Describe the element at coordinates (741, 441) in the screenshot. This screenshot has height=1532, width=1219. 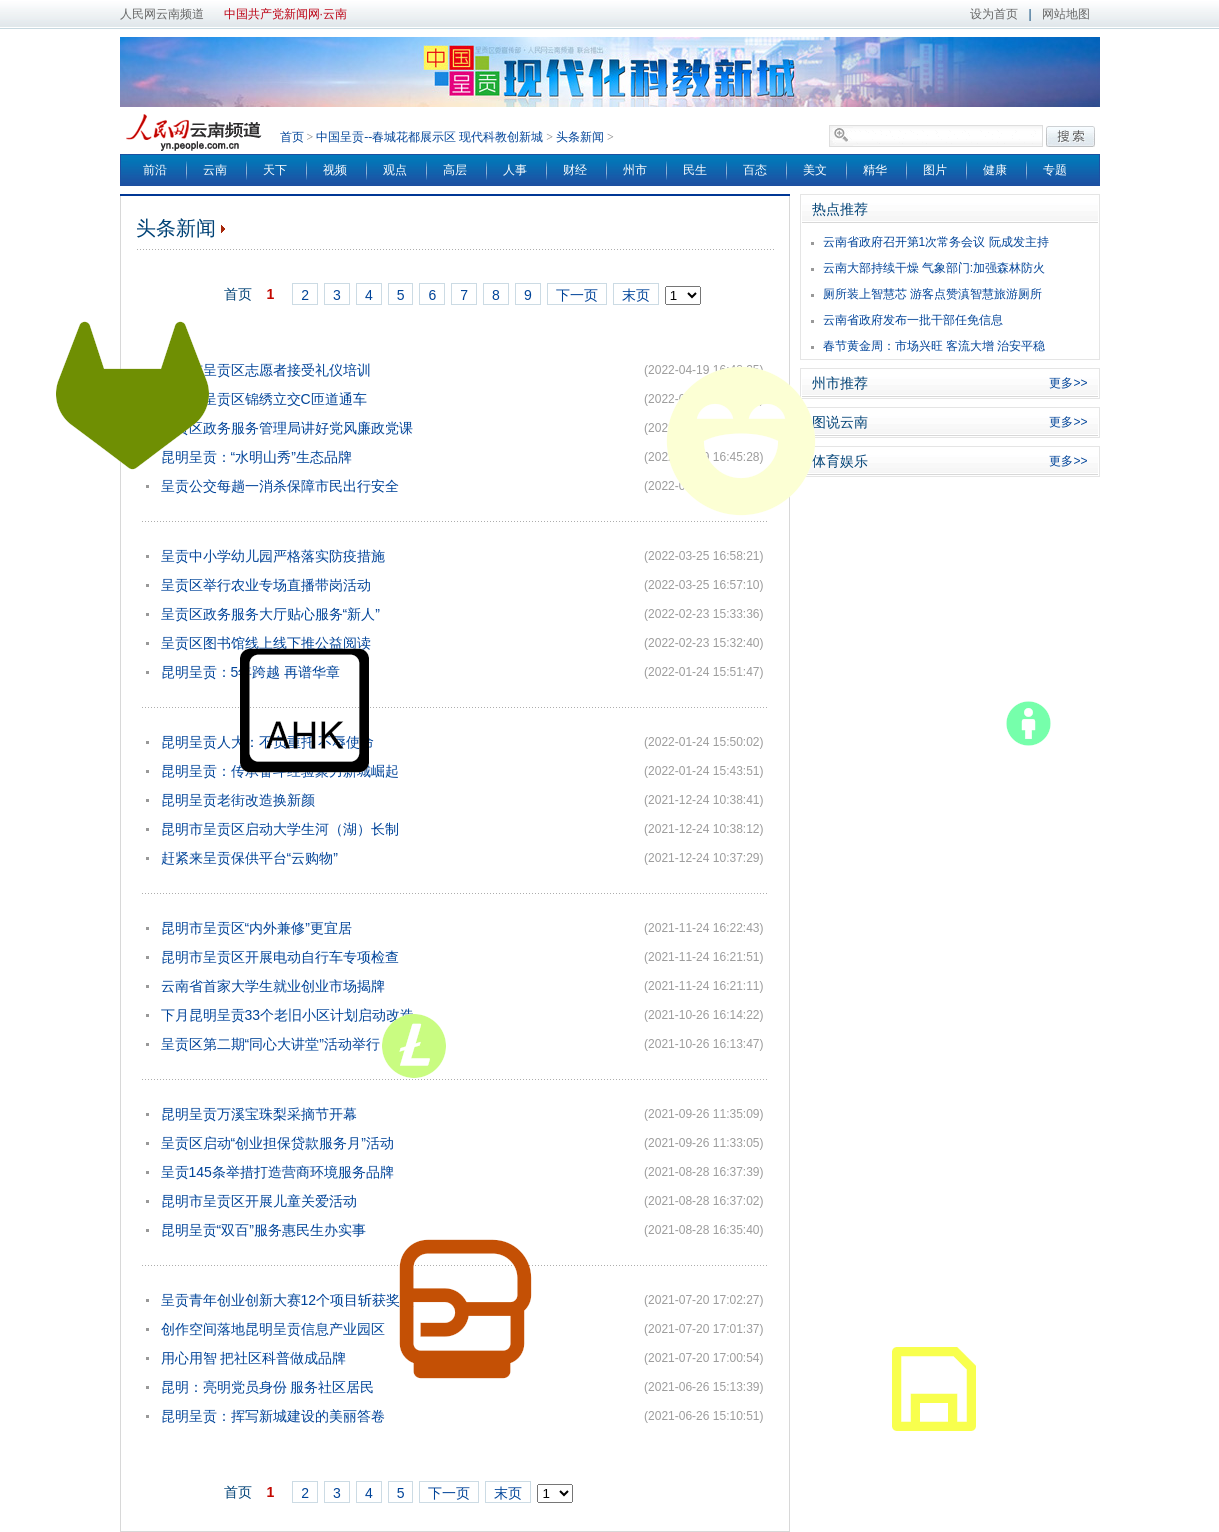
I see `react with laughter to a message` at that location.